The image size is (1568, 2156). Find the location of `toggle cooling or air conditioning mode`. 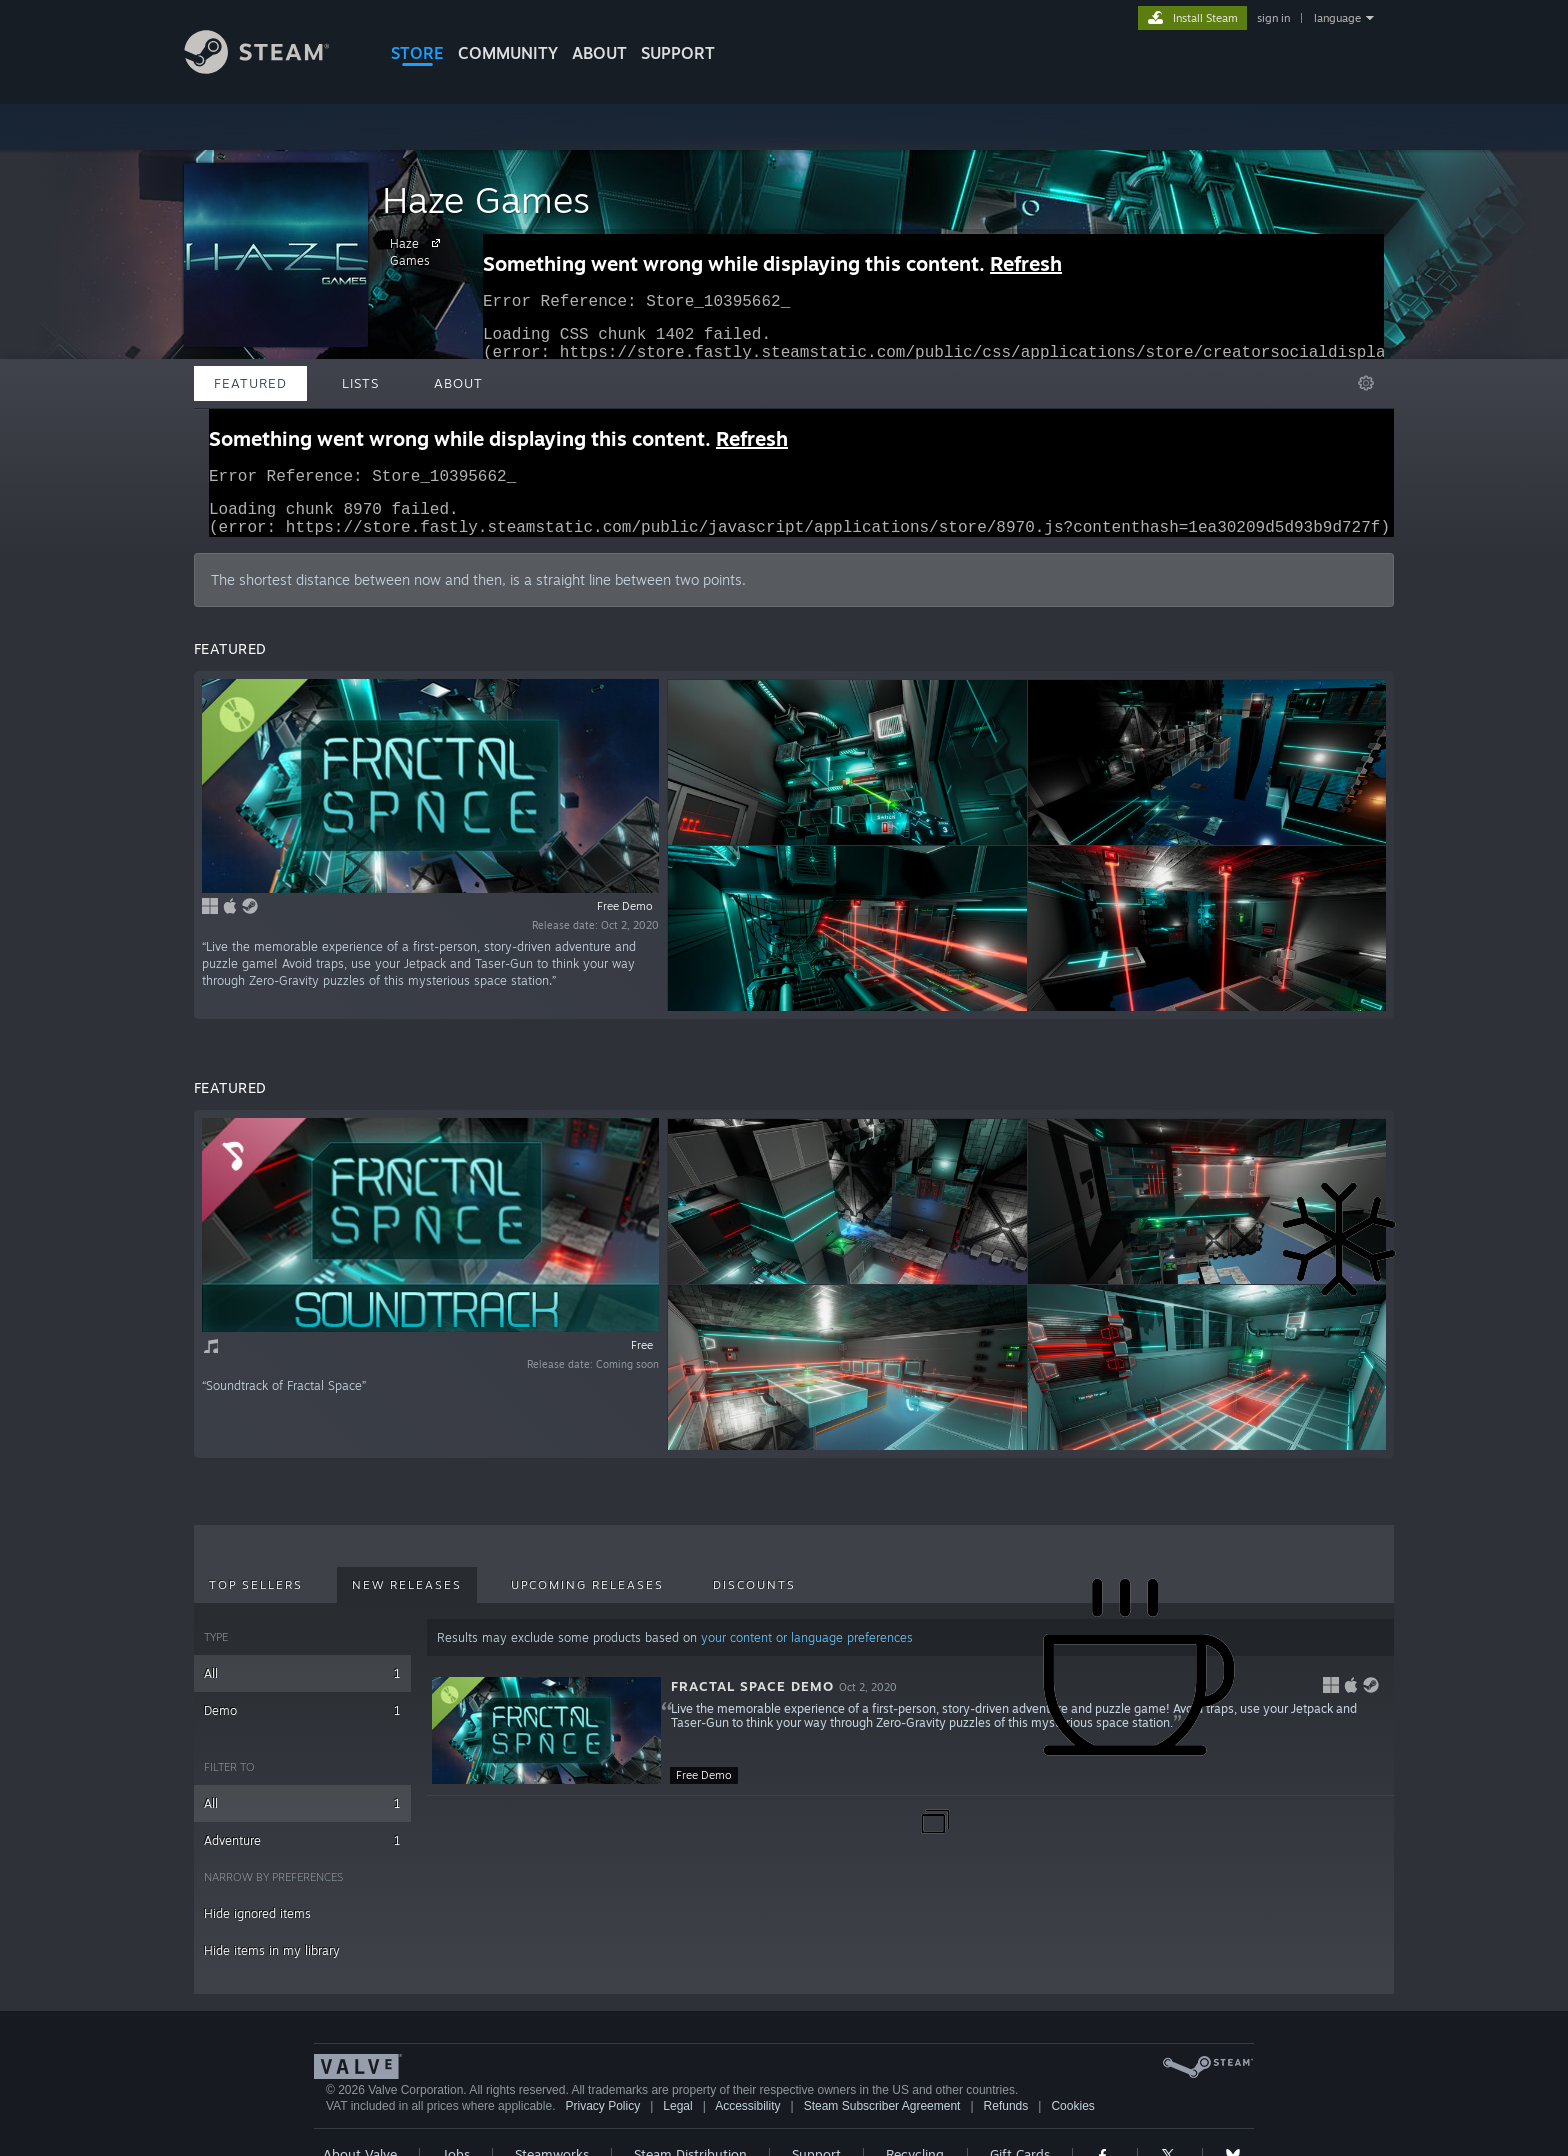

toggle cooling or air conditioning mode is located at coordinates (1339, 1239).